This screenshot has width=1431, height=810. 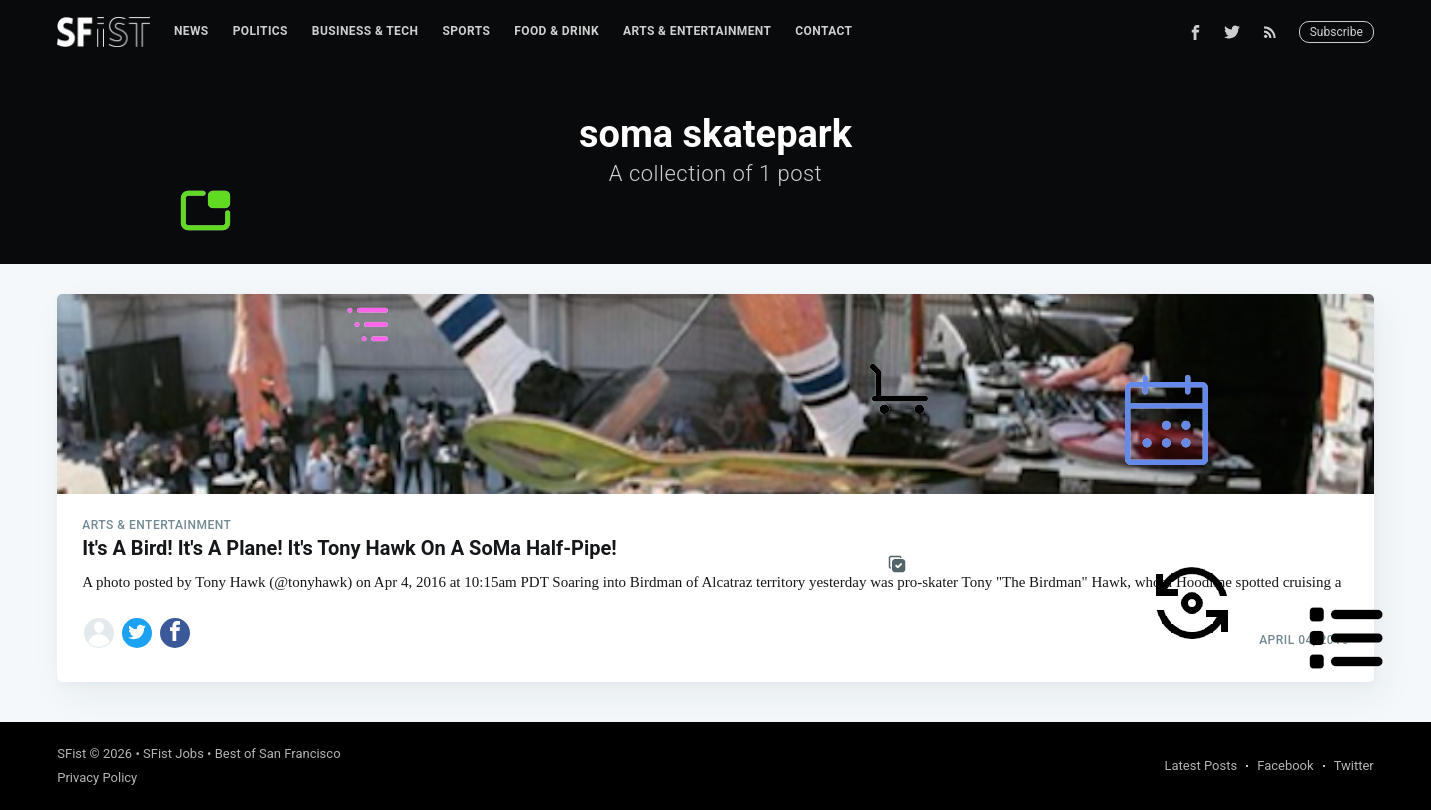 What do you see at coordinates (897, 564) in the screenshot?
I see `content copied to clipboard successfully` at bounding box center [897, 564].